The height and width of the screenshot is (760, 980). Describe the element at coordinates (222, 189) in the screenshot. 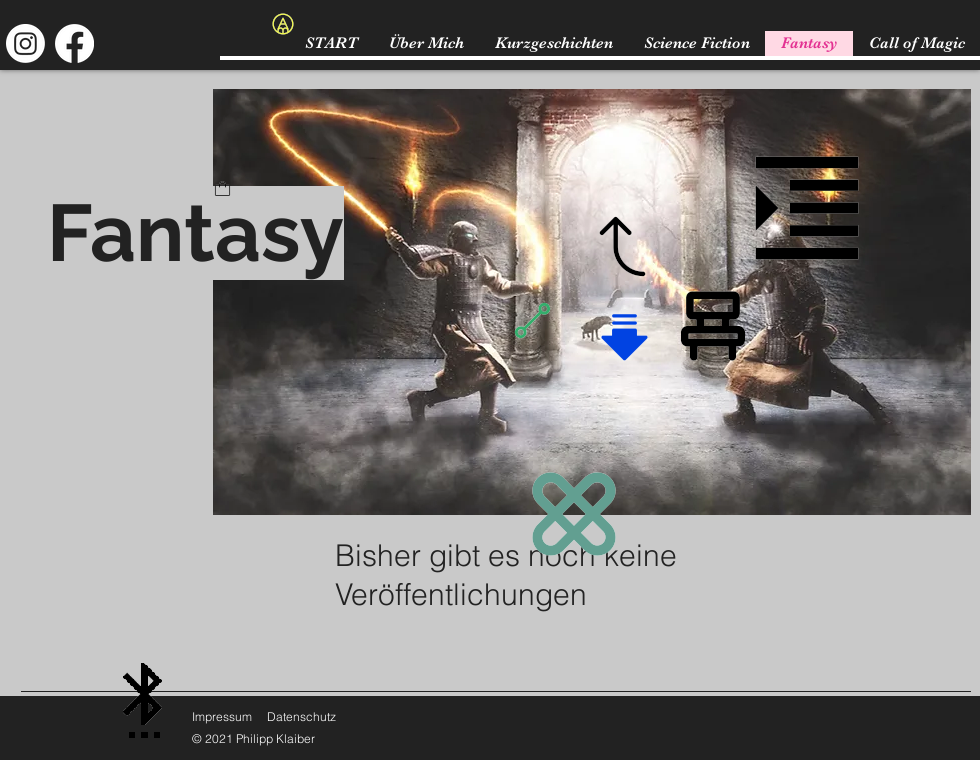

I see `view your shopping bag` at that location.